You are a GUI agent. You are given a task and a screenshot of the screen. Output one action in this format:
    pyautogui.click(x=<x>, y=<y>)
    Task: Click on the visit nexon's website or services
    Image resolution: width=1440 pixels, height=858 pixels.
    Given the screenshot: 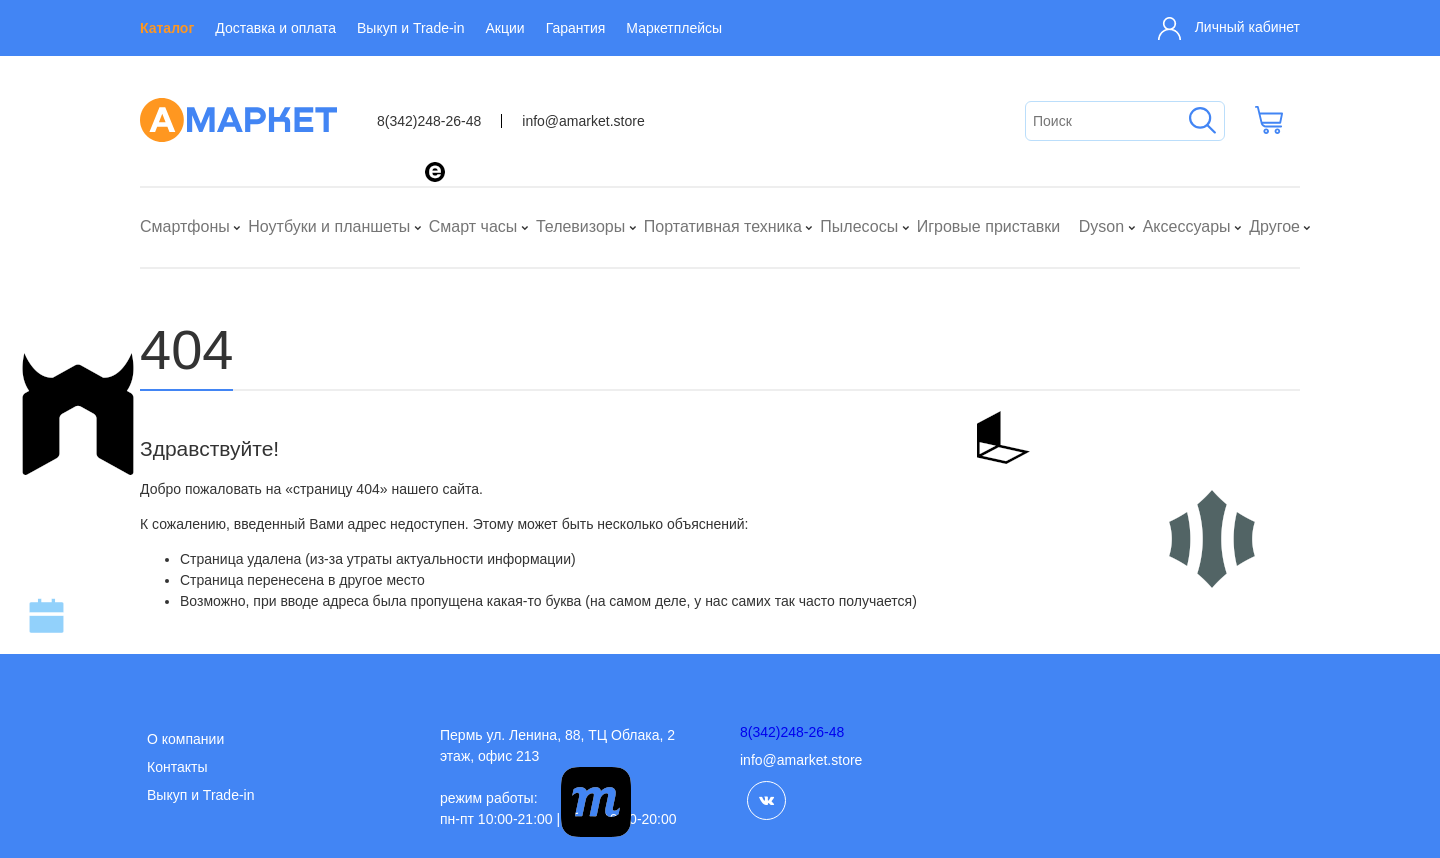 What is the action you would take?
    pyautogui.click(x=1003, y=437)
    